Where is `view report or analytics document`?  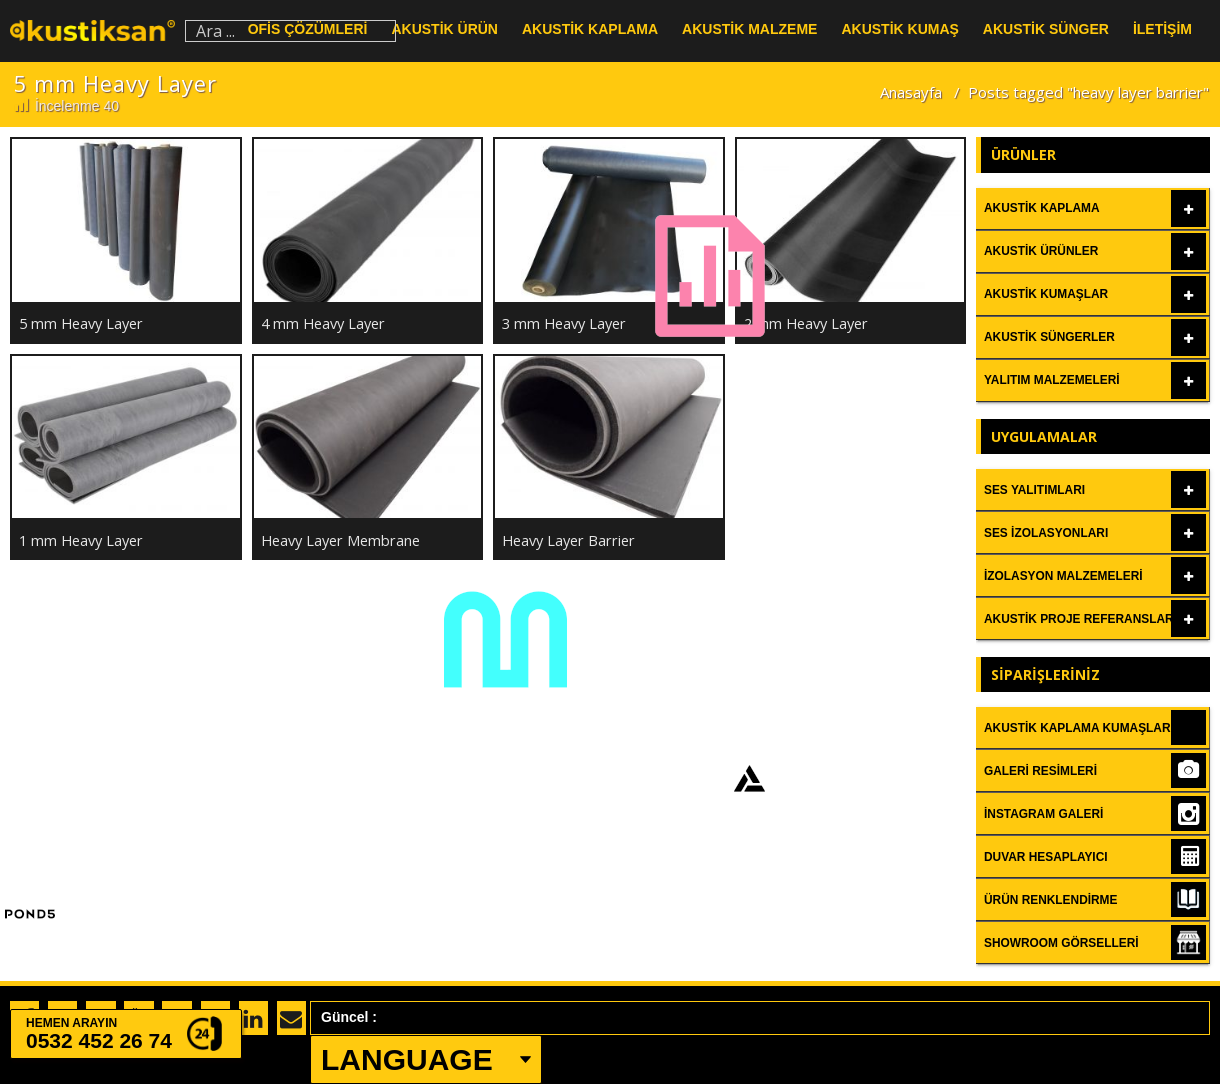
view report or analytics document is located at coordinates (710, 276).